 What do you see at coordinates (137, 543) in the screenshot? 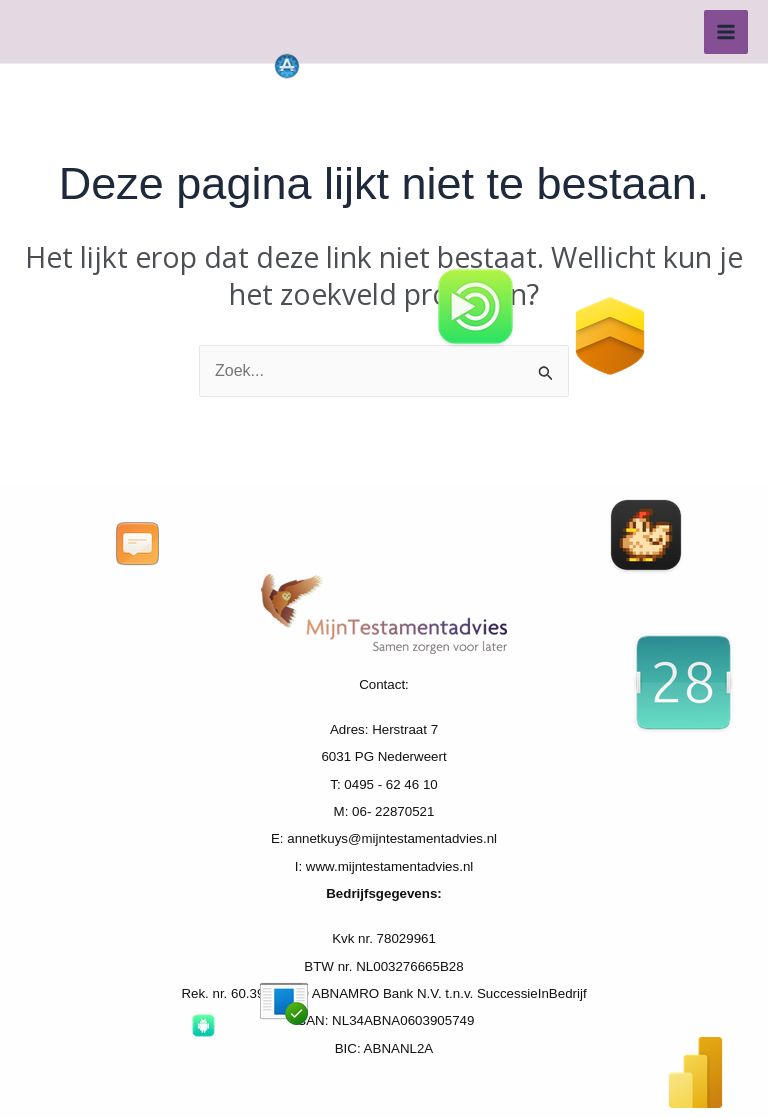
I see `open chatty messaging app` at bounding box center [137, 543].